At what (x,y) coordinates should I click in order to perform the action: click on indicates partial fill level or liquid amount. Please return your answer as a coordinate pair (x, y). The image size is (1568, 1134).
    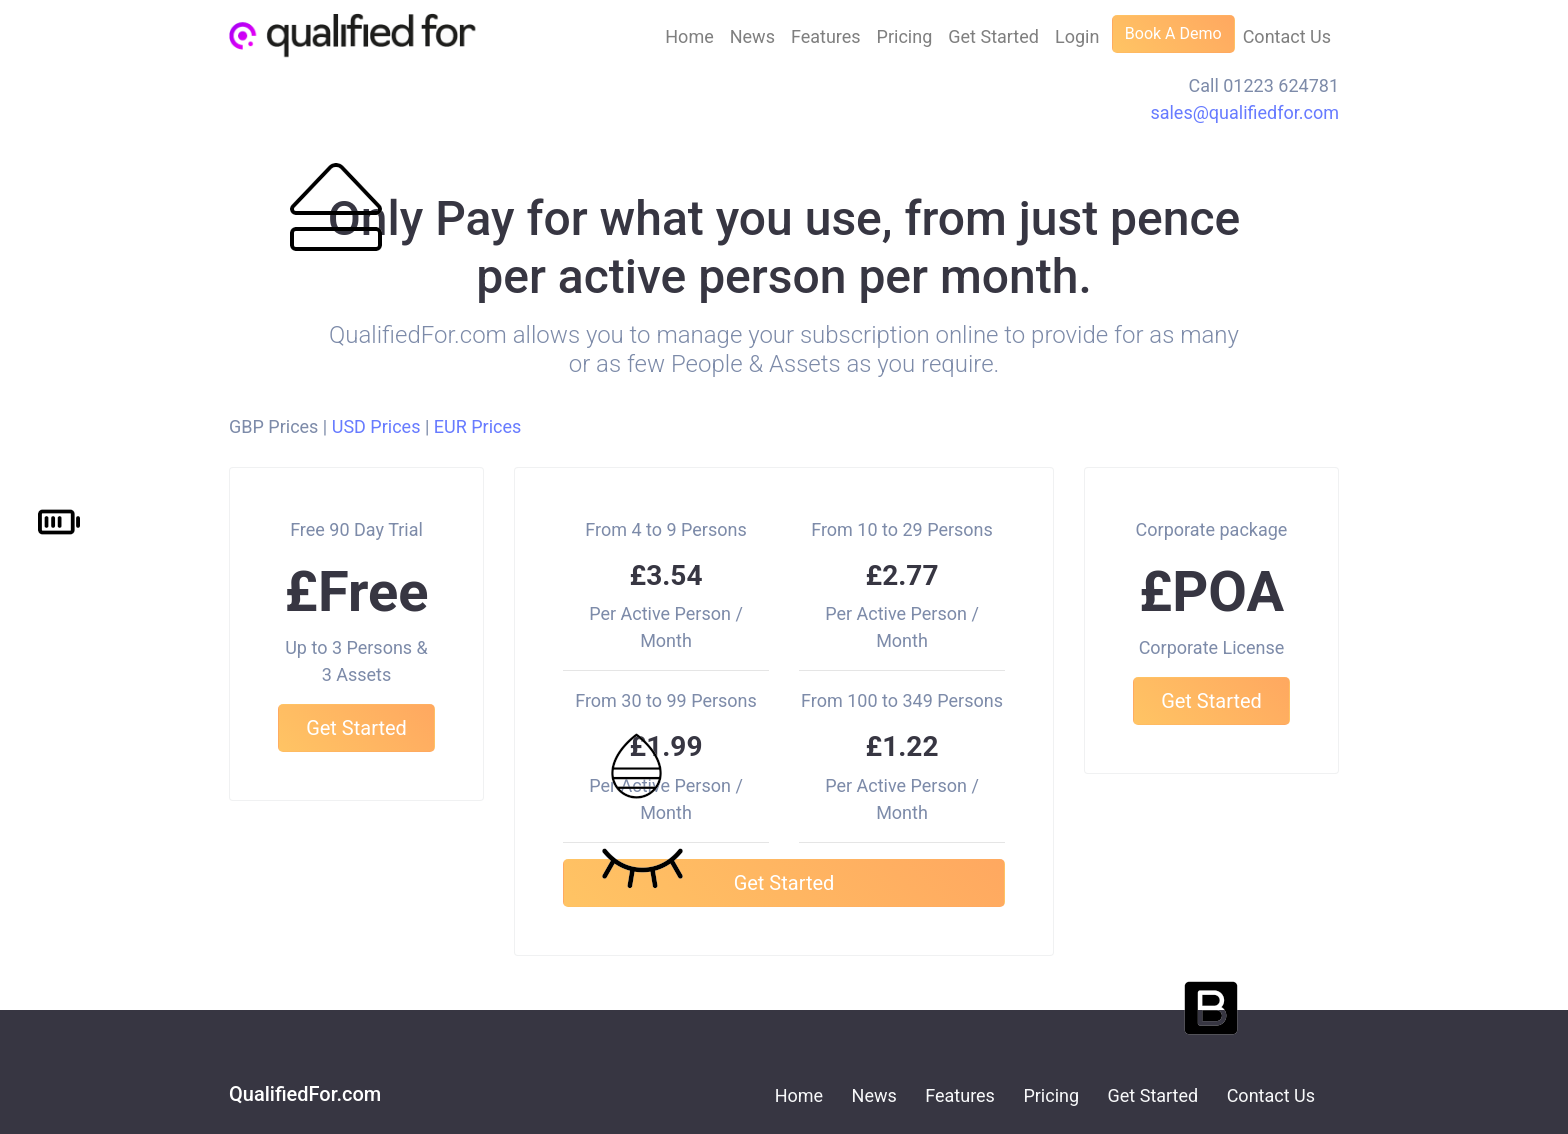
    Looking at the image, I should click on (636, 768).